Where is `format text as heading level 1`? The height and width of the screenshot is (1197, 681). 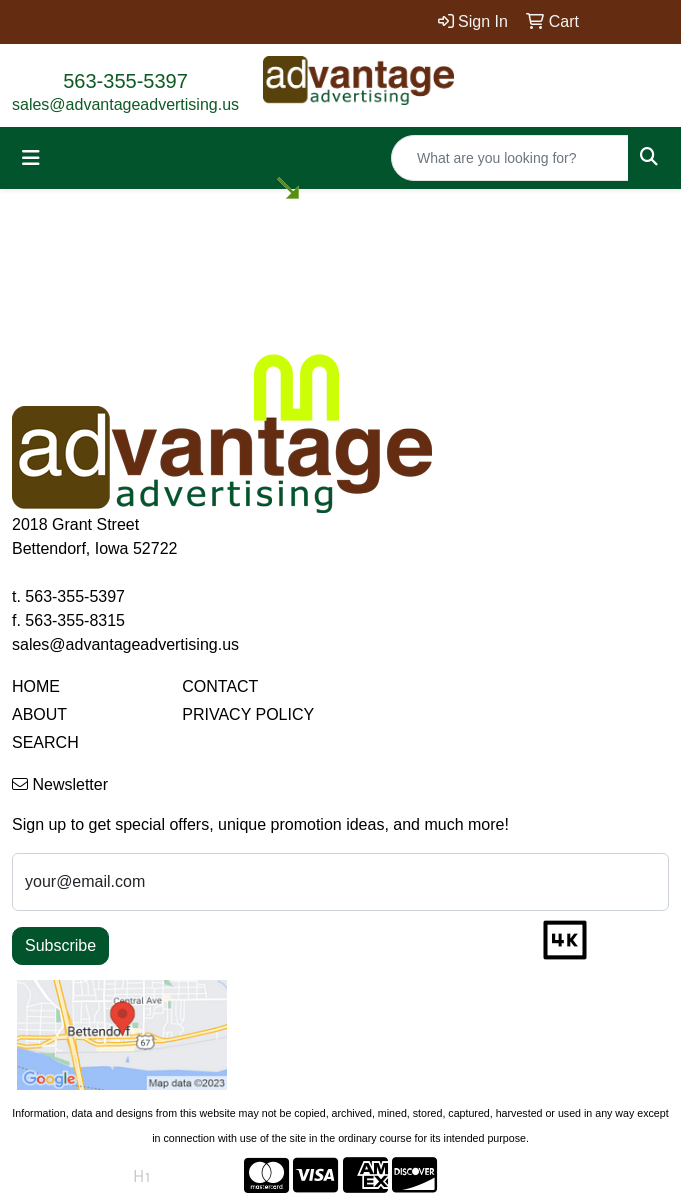
format text as heading level 1 is located at coordinates (142, 1176).